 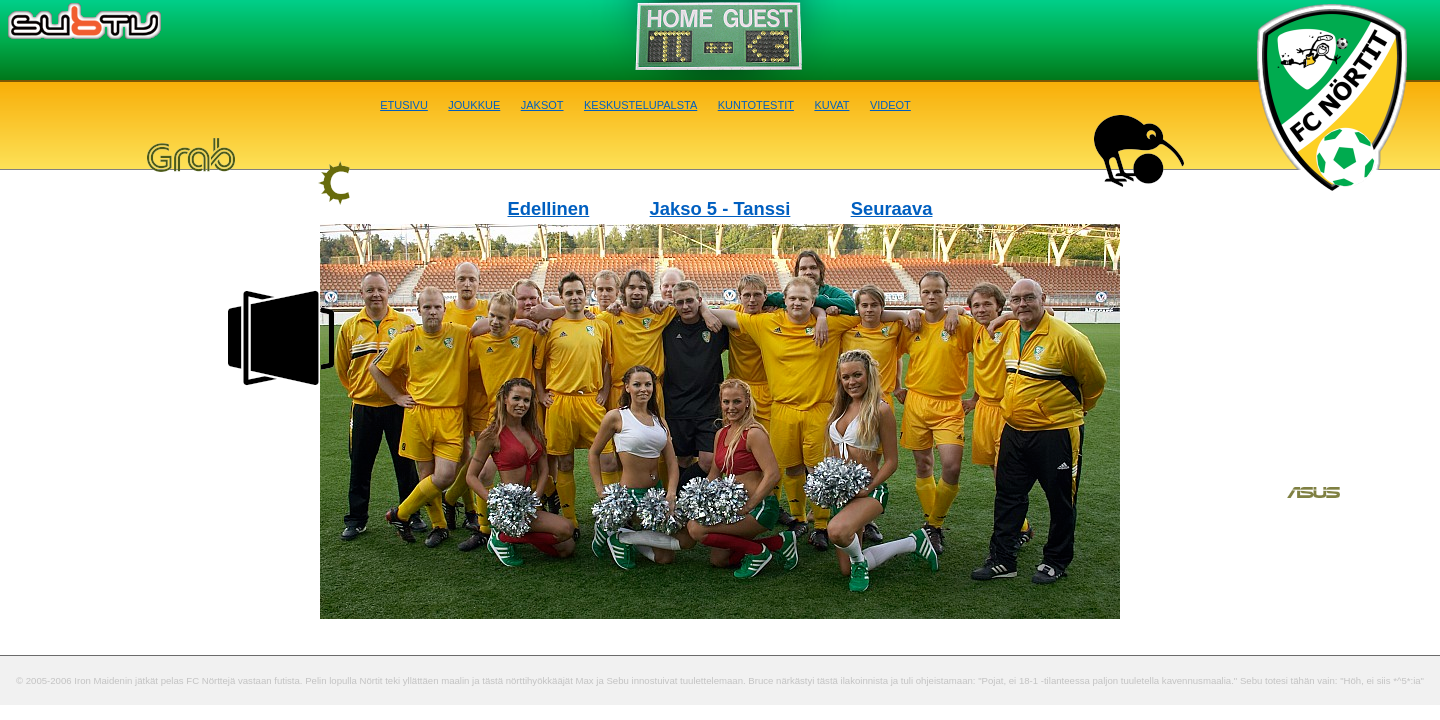 What do you see at coordinates (1313, 492) in the screenshot?
I see `asus brand identifier` at bounding box center [1313, 492].